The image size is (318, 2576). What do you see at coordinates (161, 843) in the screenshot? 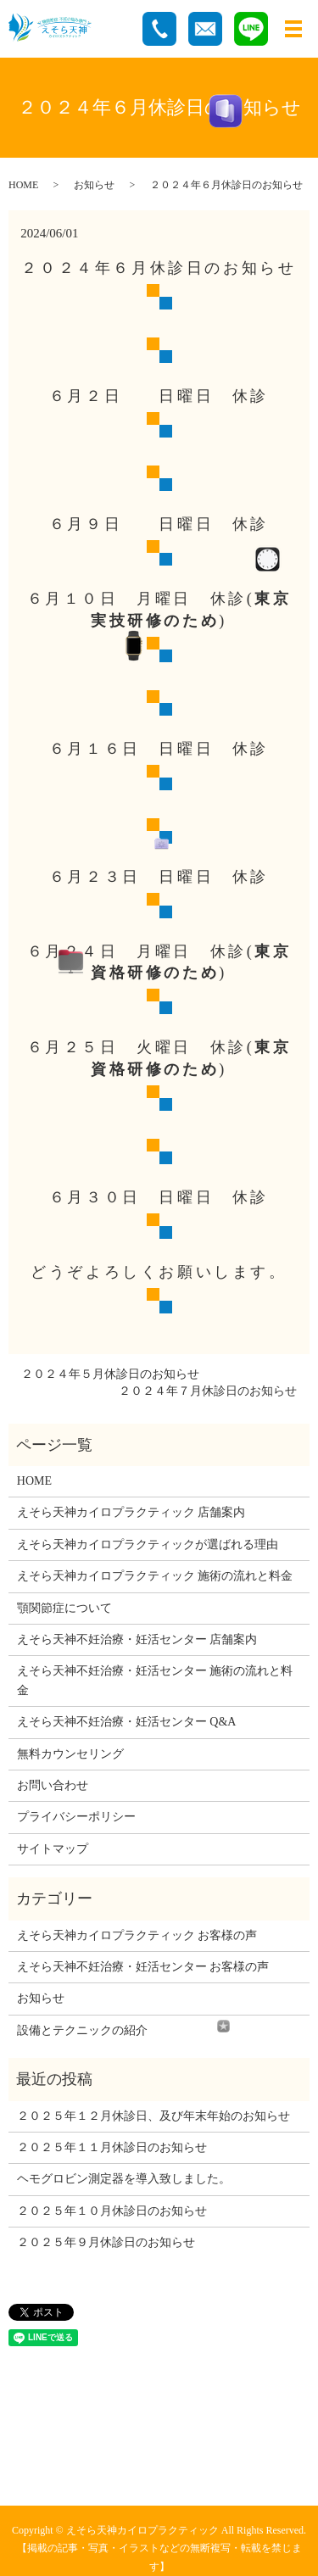
I see `access system settings or preferences folder` at bounding box center [161, 843].